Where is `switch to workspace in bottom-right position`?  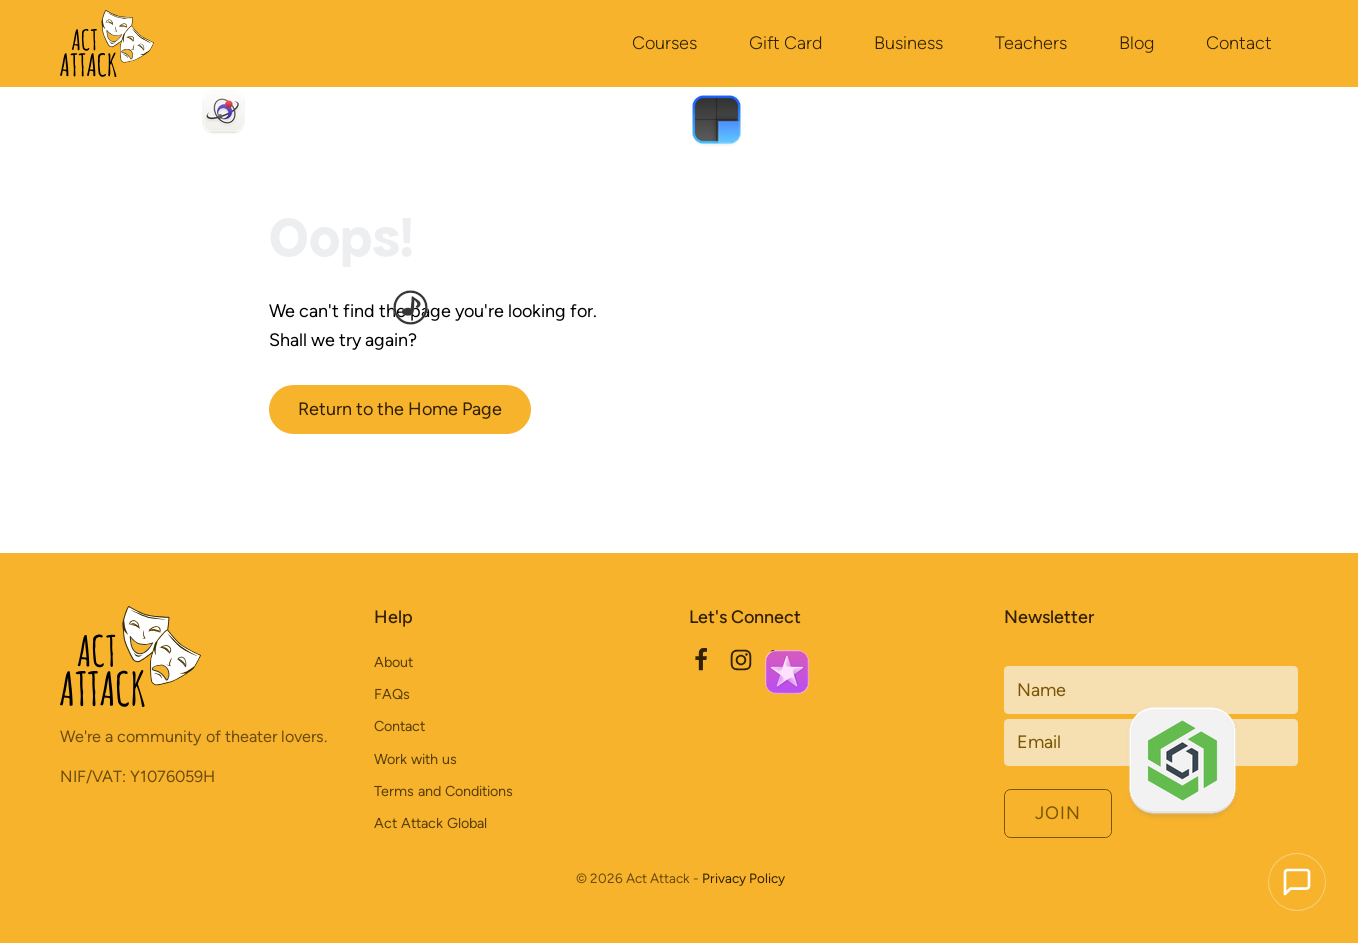
switch to workspace in bottom-right position is located at coordinates (716, 119).